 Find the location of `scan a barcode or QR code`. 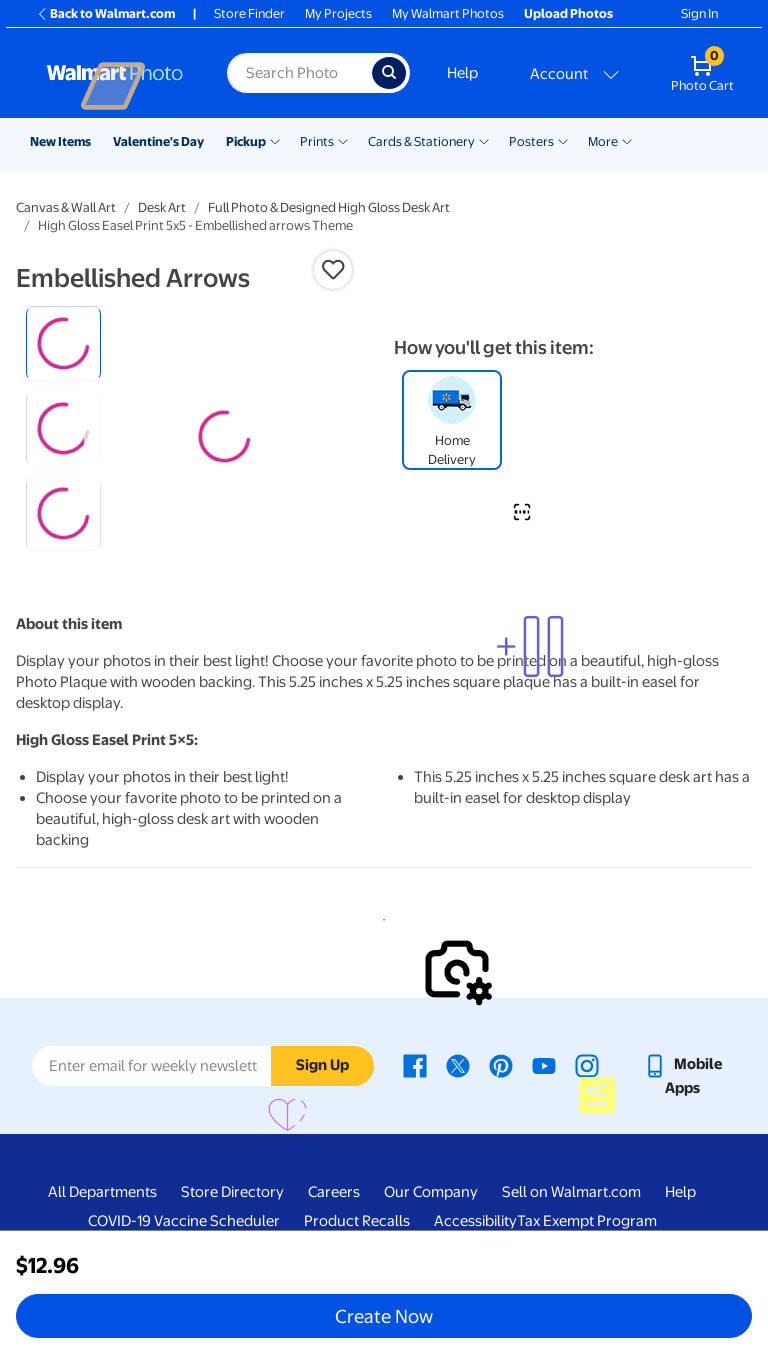

scan a barcode or QR code is located at coordinates (522, 512).